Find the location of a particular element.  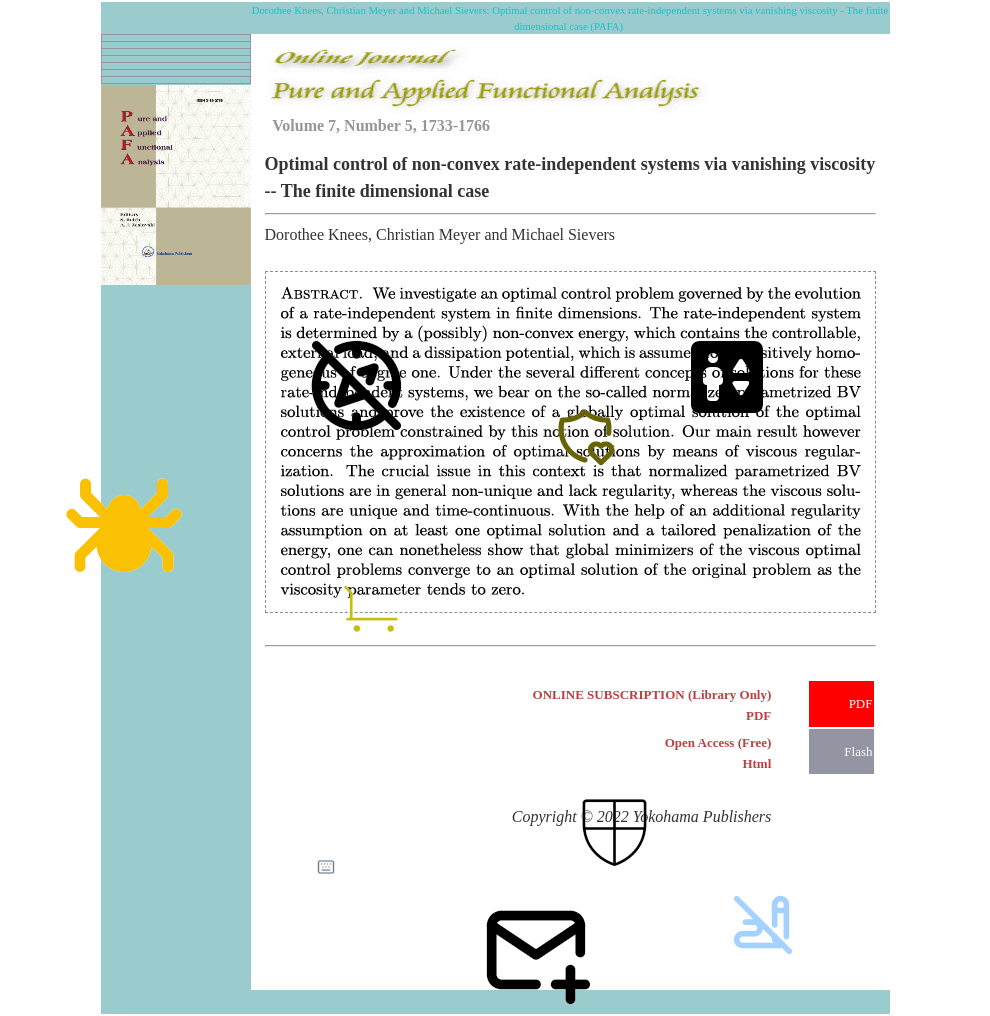

indicates a bug or error in the system is located at coordinates (124, 528).